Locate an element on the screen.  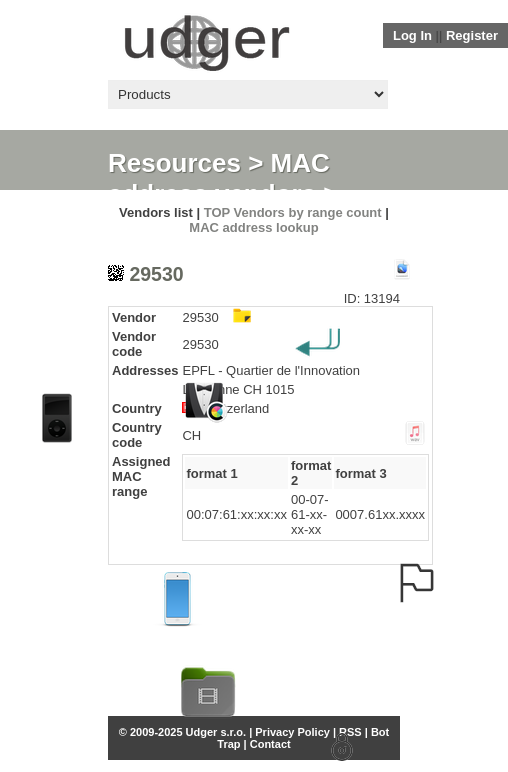
open your videos folder is located at coordinates (208, 692).